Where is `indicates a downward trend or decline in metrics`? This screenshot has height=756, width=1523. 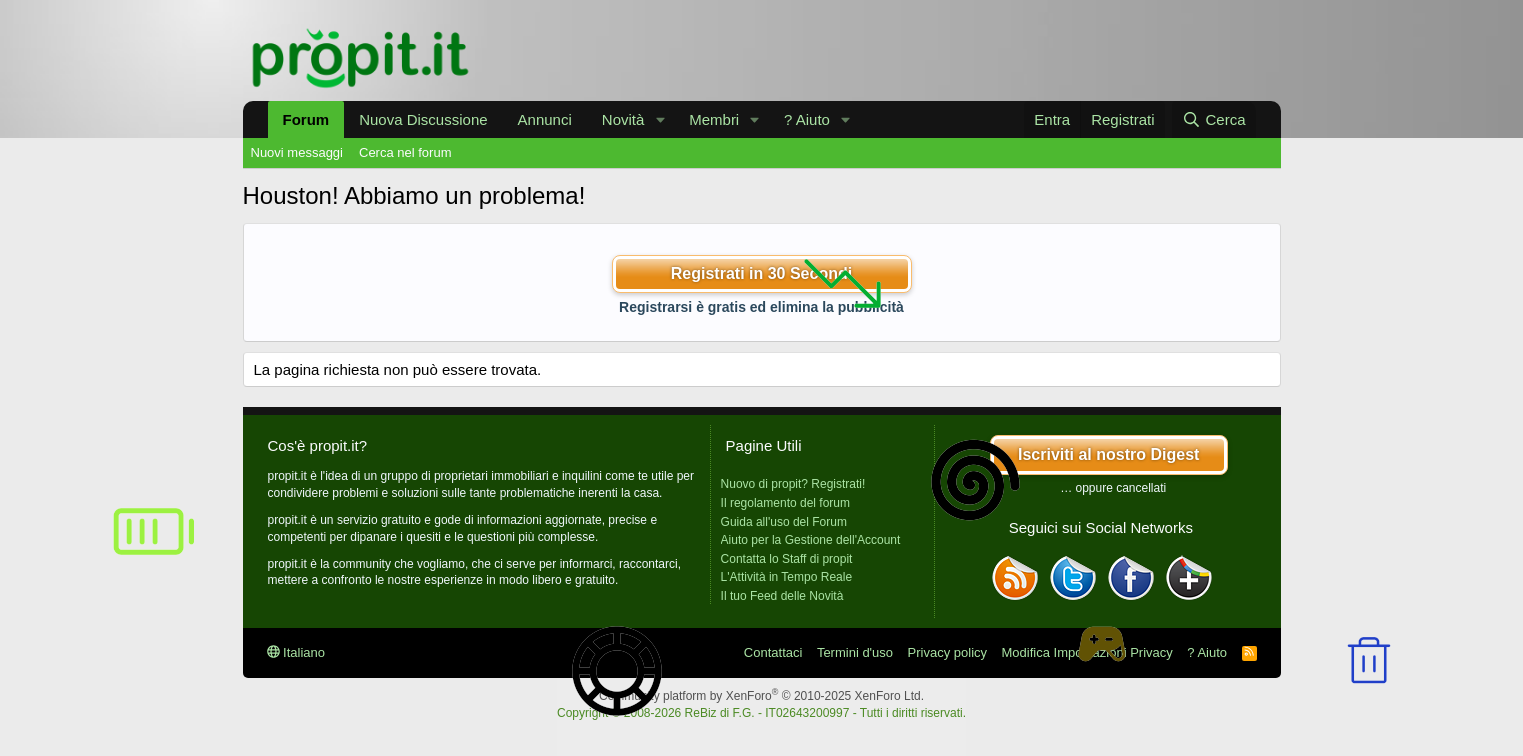
indicates a downward trend or decline in metrics is located at coordinates (842, 283).